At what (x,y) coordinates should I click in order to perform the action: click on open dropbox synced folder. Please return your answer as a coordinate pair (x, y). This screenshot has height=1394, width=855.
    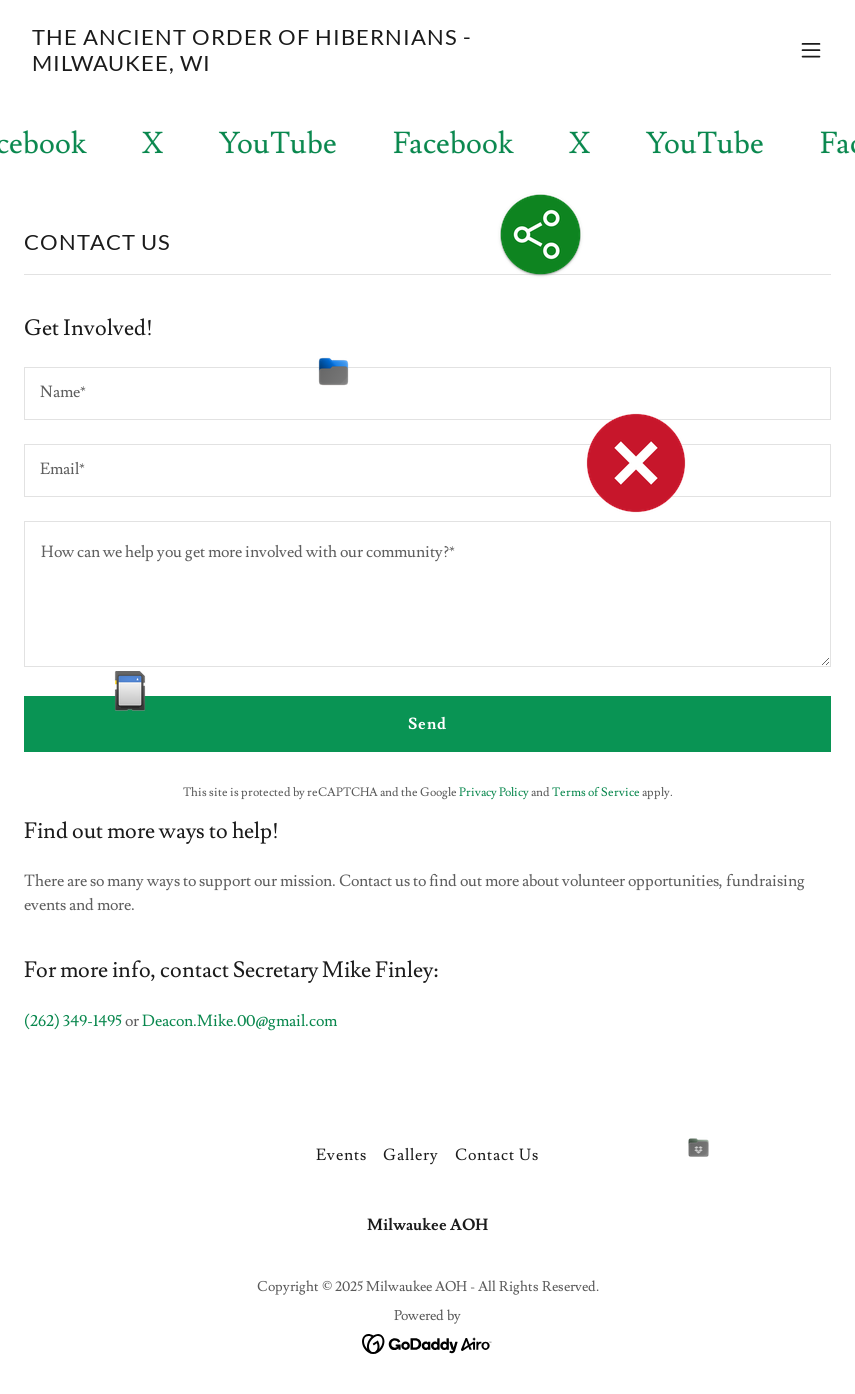
    Looking at the image, I should click on (698, 1147).